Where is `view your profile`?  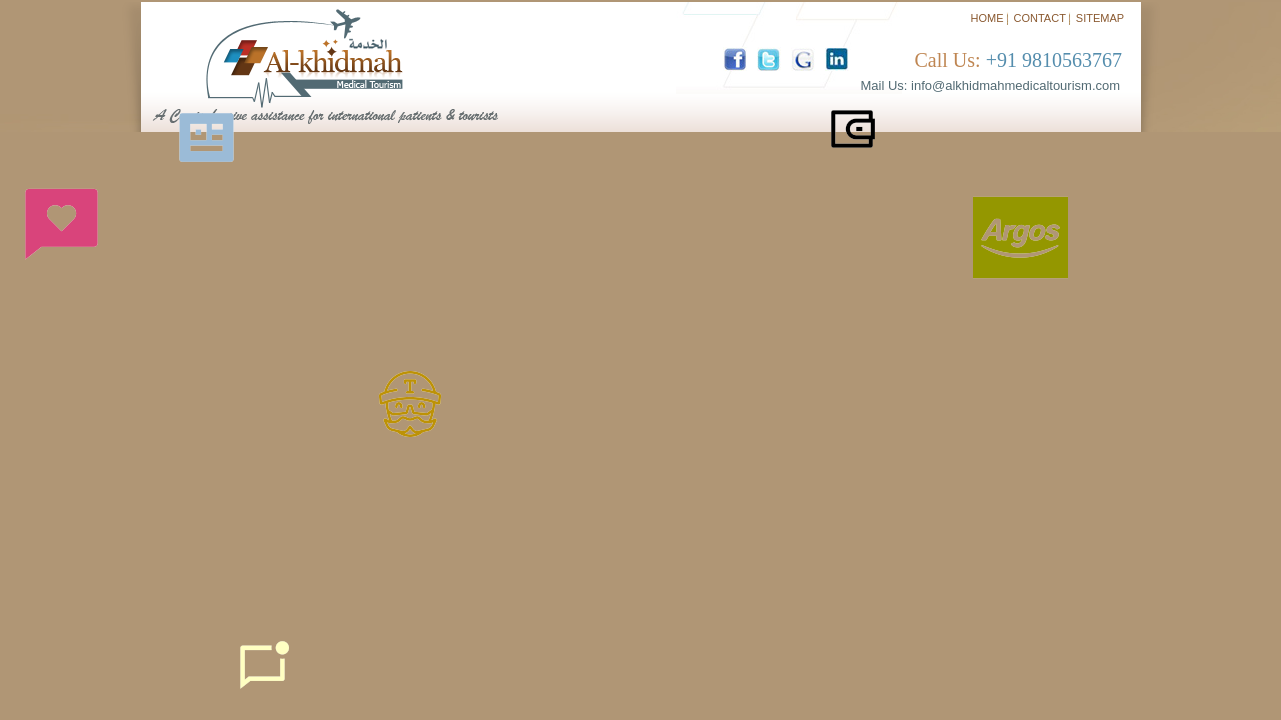 view your profile is located at coordinates (206, 137).